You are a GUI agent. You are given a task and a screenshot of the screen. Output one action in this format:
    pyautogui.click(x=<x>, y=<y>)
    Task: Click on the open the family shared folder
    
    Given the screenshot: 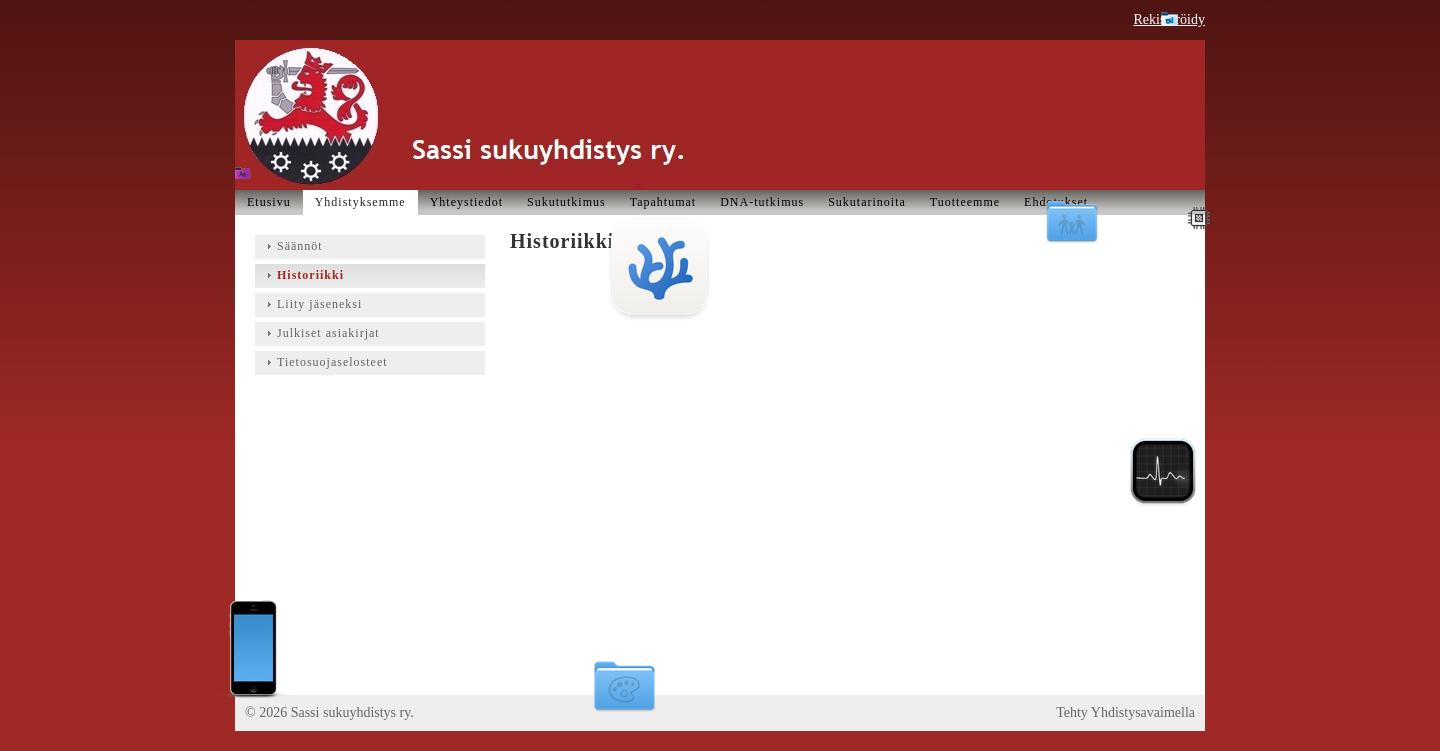 What is the action you would take?
    pyautogui.click(x=1072, y=221)
    